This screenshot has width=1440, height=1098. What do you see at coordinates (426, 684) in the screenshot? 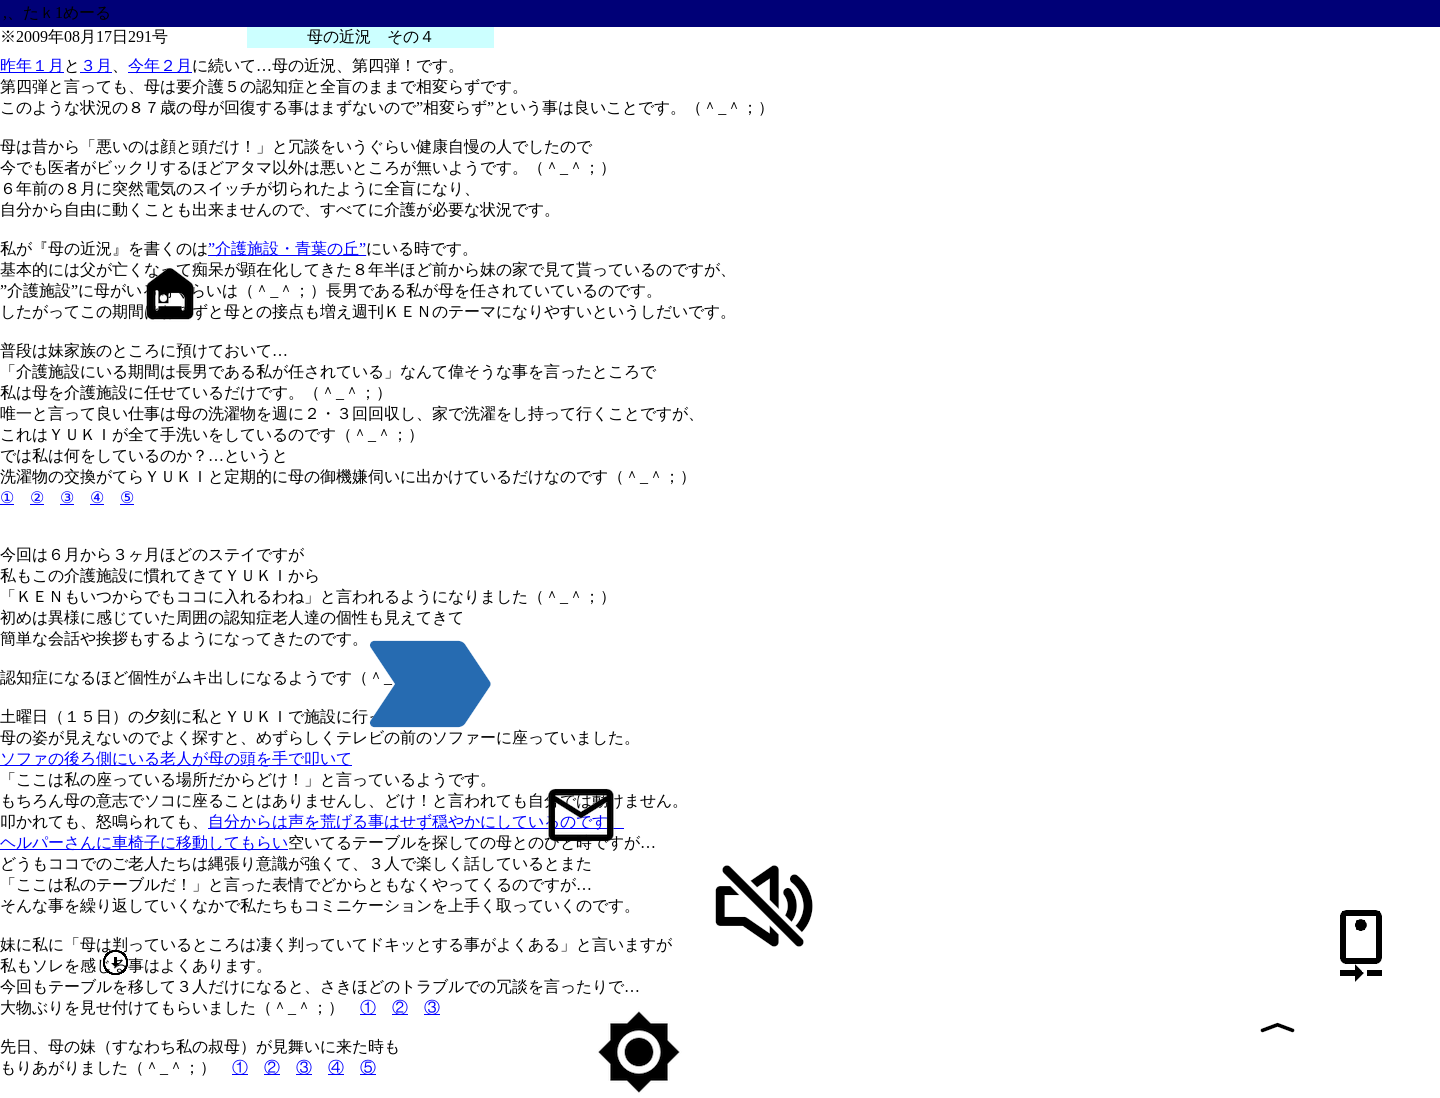
I see `apply a label or tag to an item` at bounding box center [426, 684].